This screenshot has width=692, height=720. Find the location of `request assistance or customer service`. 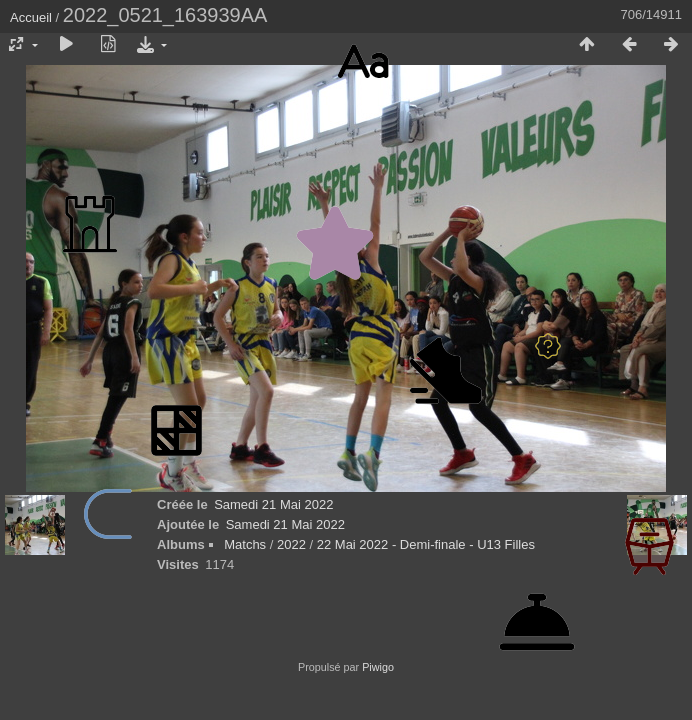

request assistance or customer service is located at coordinates (537, 622).